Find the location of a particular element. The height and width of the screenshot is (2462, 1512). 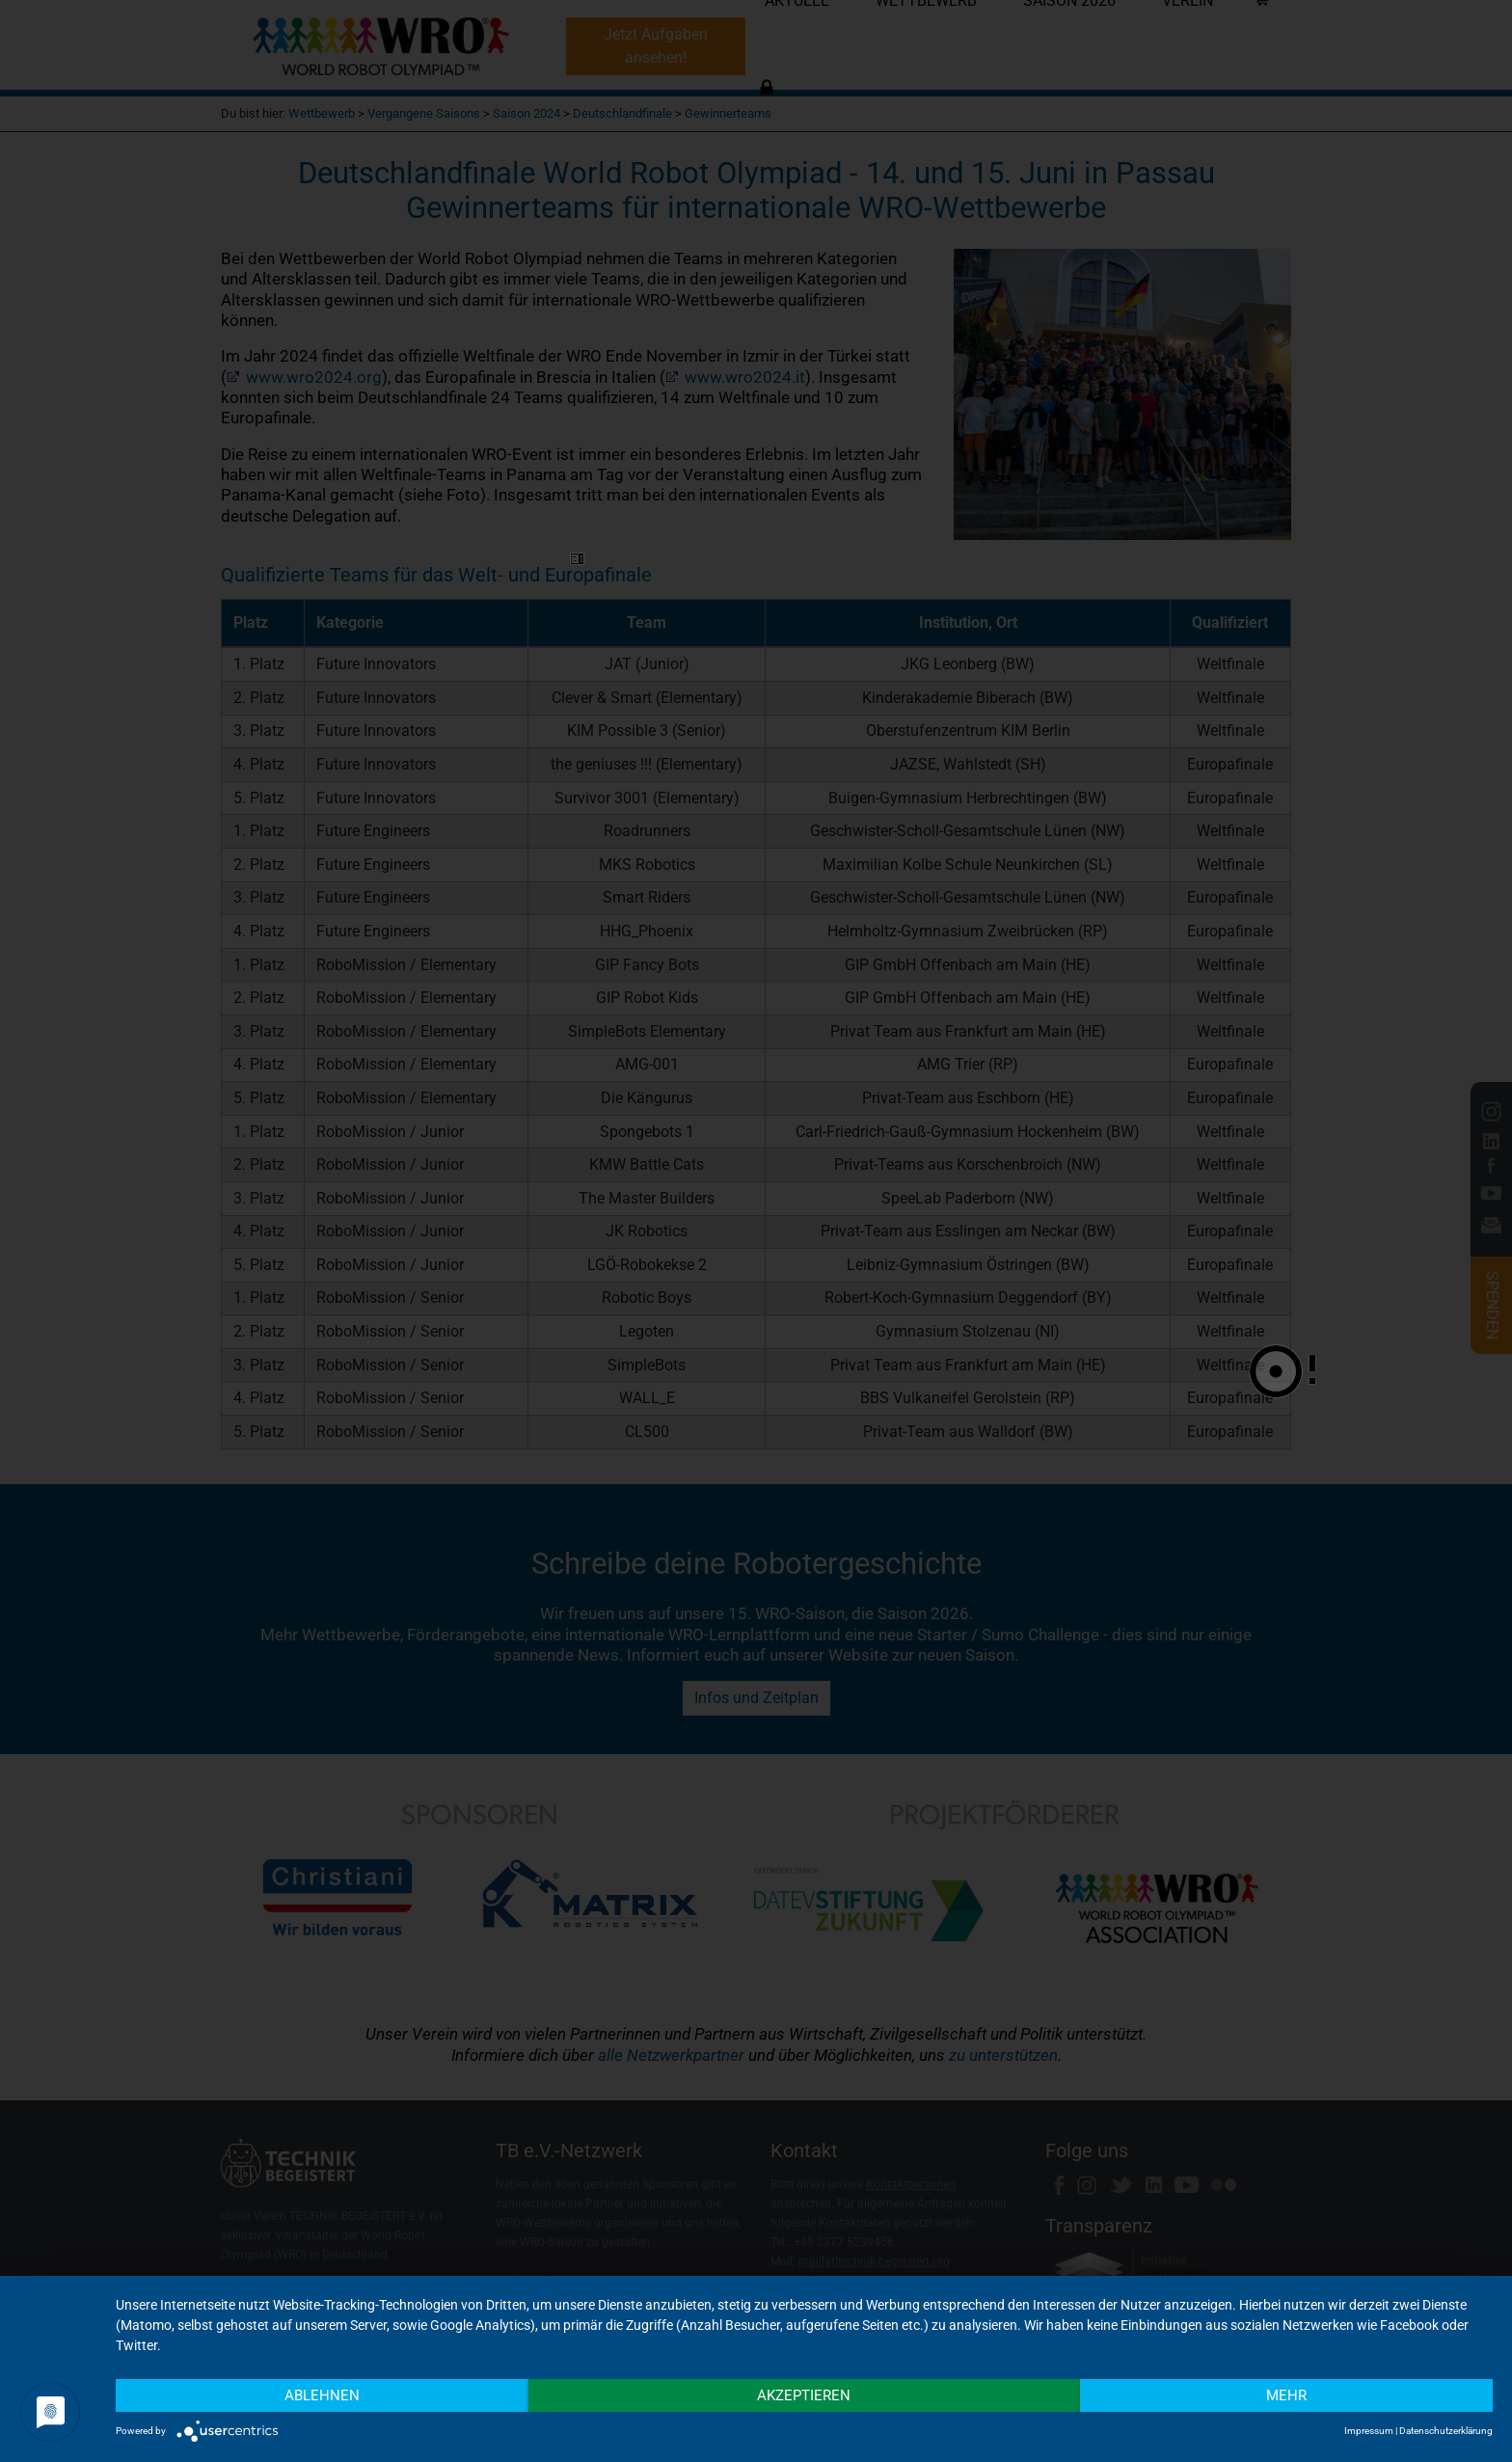

indicates storage disc is full is located at coordinates (1282, 1371).